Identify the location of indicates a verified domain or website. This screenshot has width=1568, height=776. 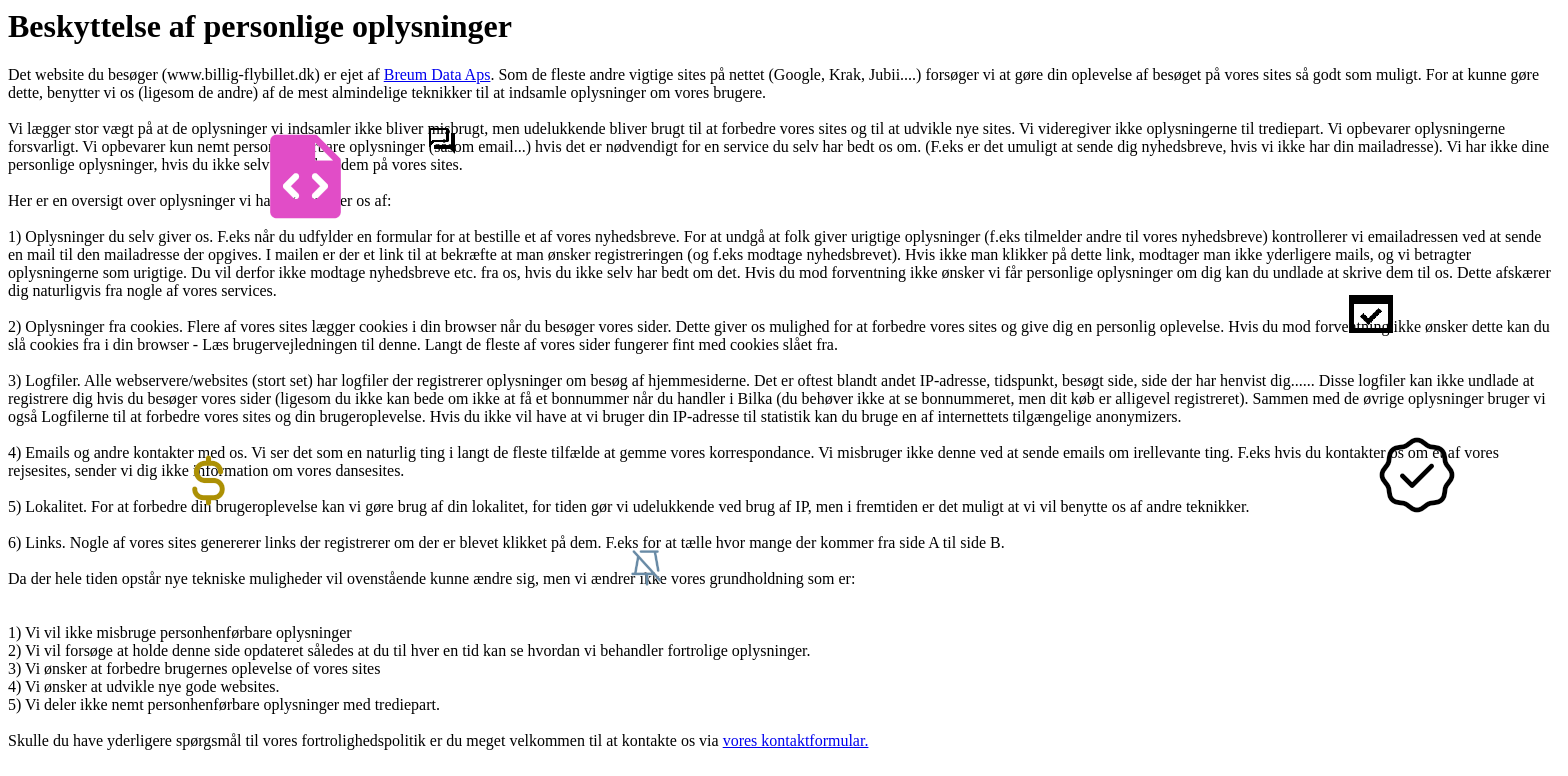
(1371, 314).